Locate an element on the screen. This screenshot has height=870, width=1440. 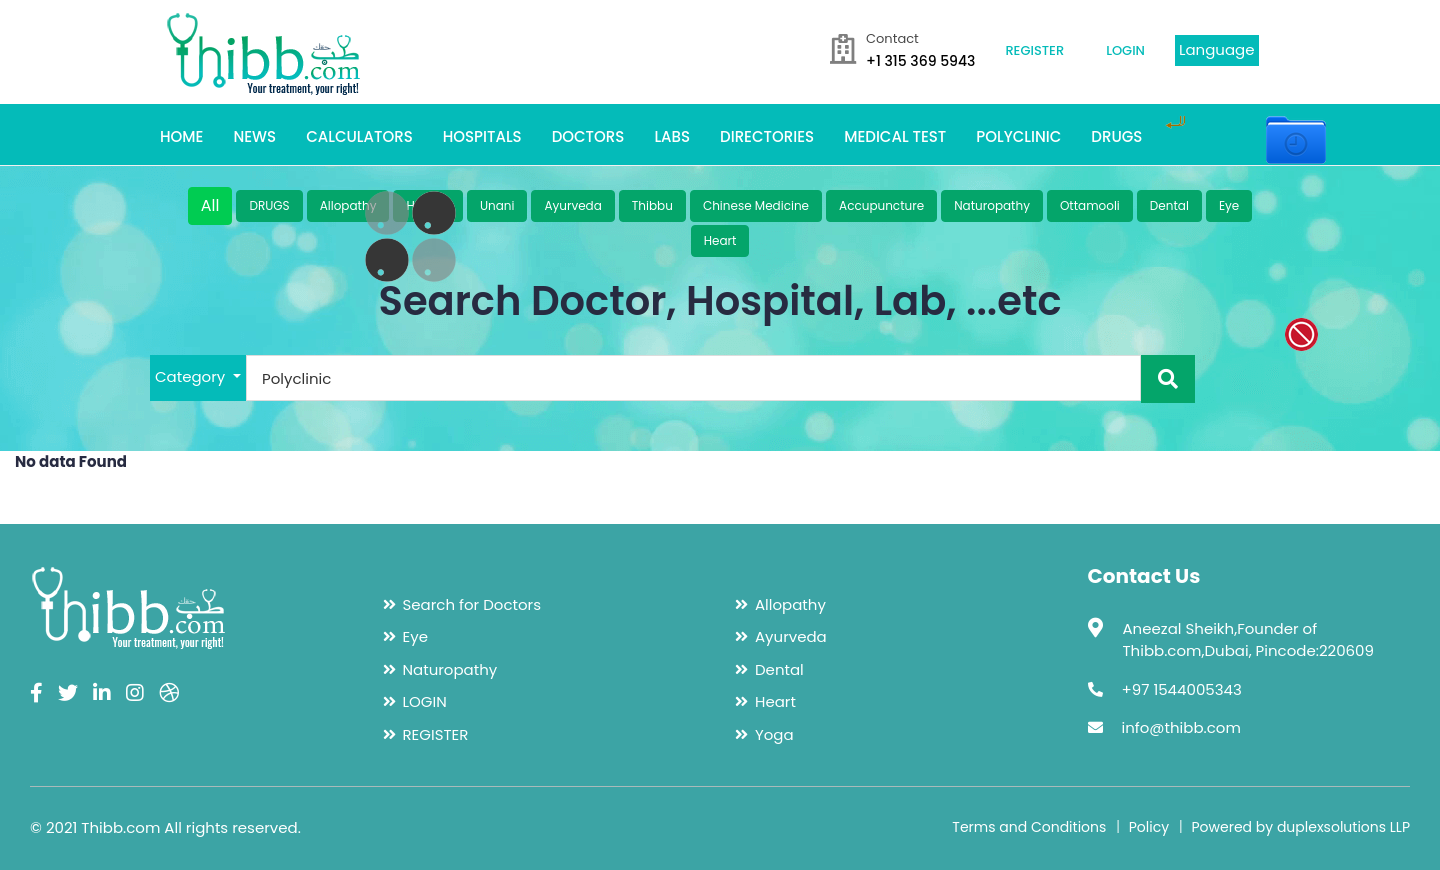
delete selected email message is located at coordinates (1301, 334).